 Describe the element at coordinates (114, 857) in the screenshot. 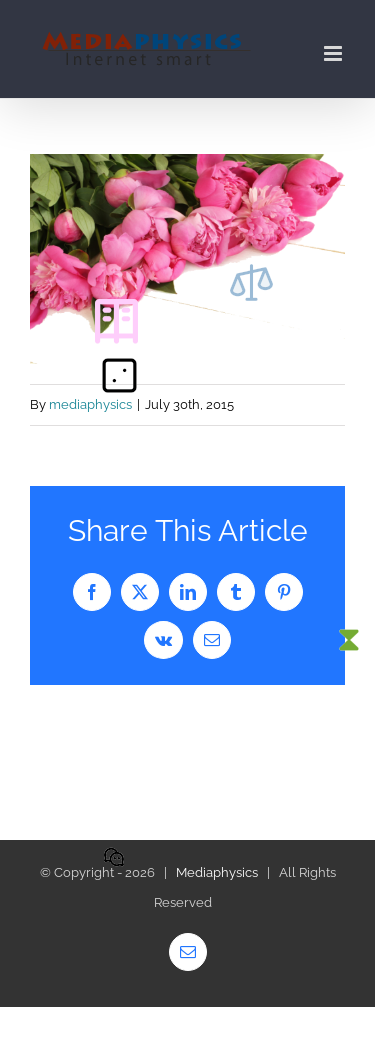

I see `open wechat messaging app` at that location.